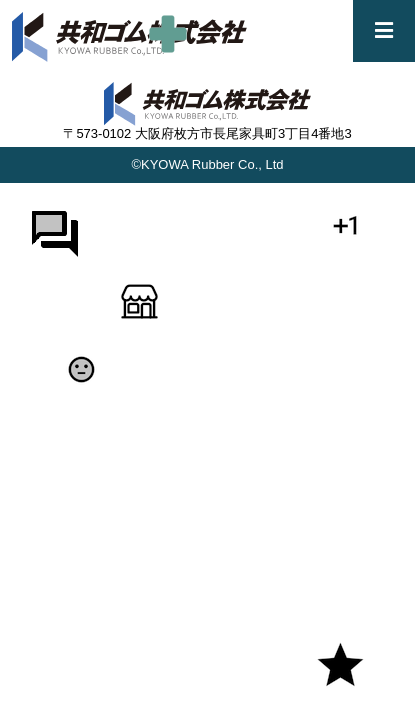 This screenshot has height=720, width=415. What do you see at coordinates (340, 665) in the screenshot?
I see `add item to favorites` at bounding box center [340, 665].